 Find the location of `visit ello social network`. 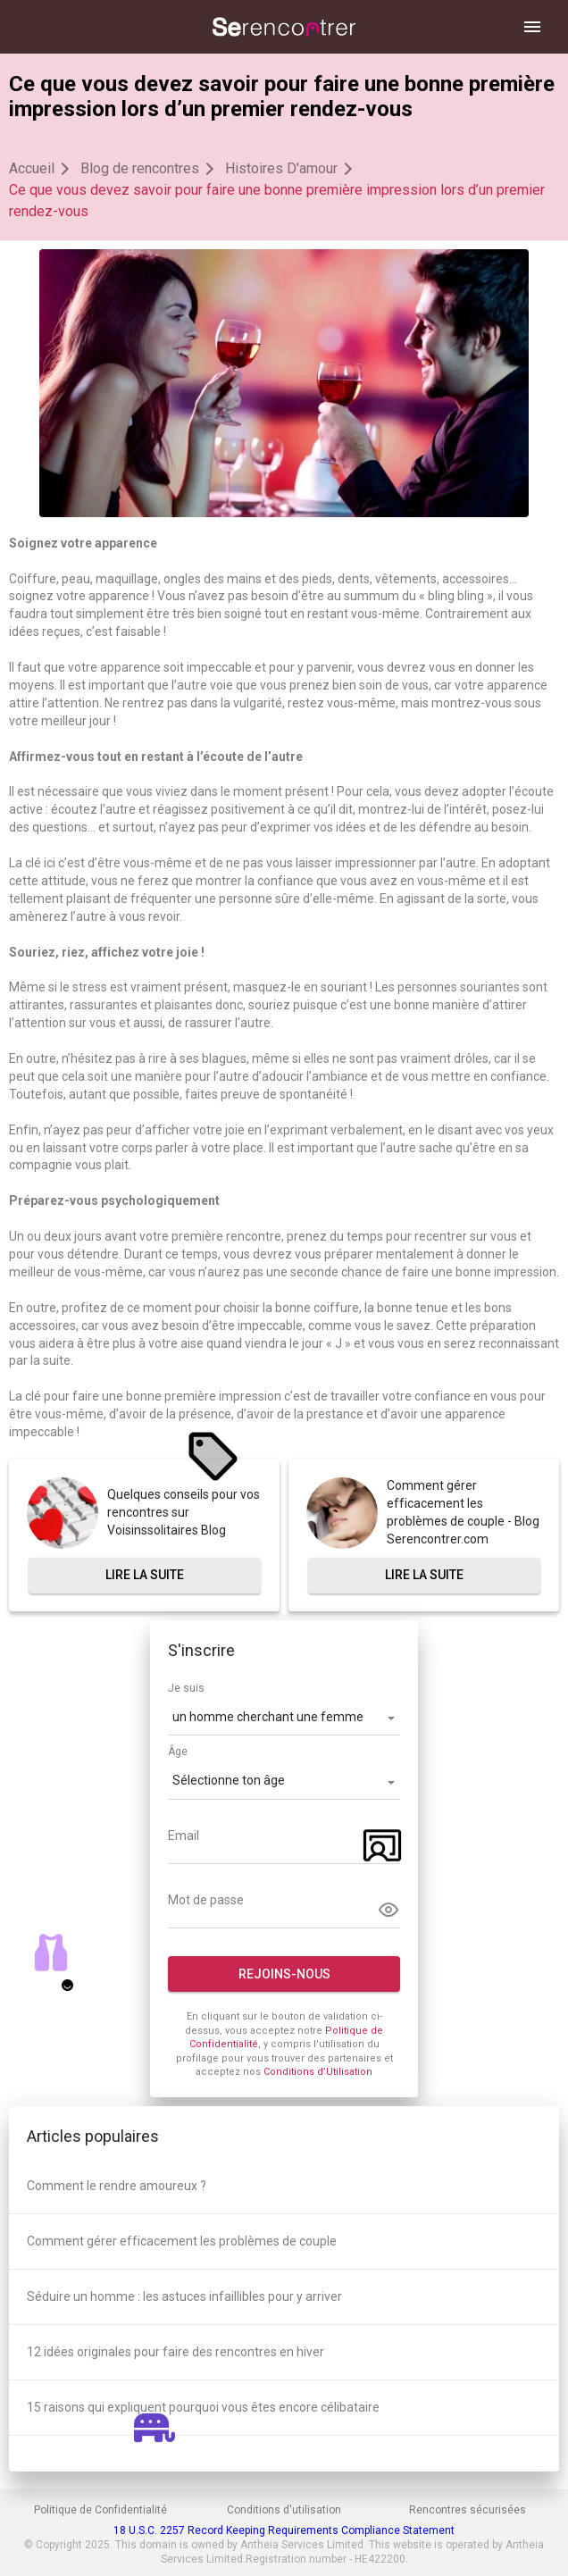

visit ello social network is located at coordinates (67, 1985).